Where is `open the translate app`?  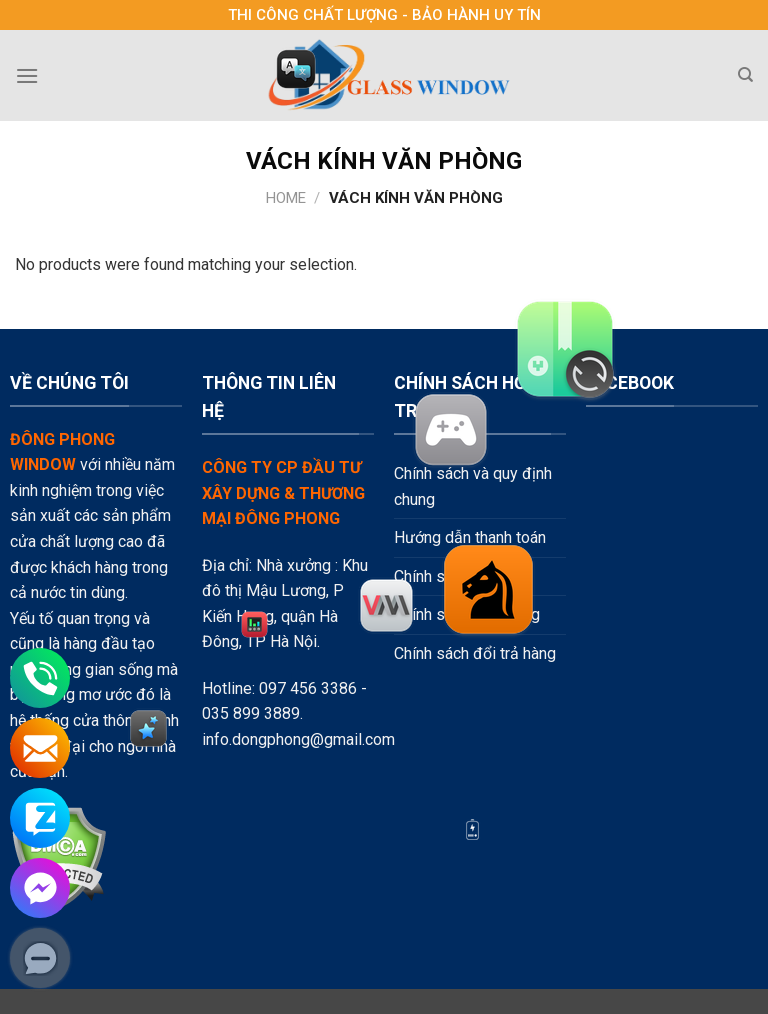
open the translate app is located at coordinates (296, 69).